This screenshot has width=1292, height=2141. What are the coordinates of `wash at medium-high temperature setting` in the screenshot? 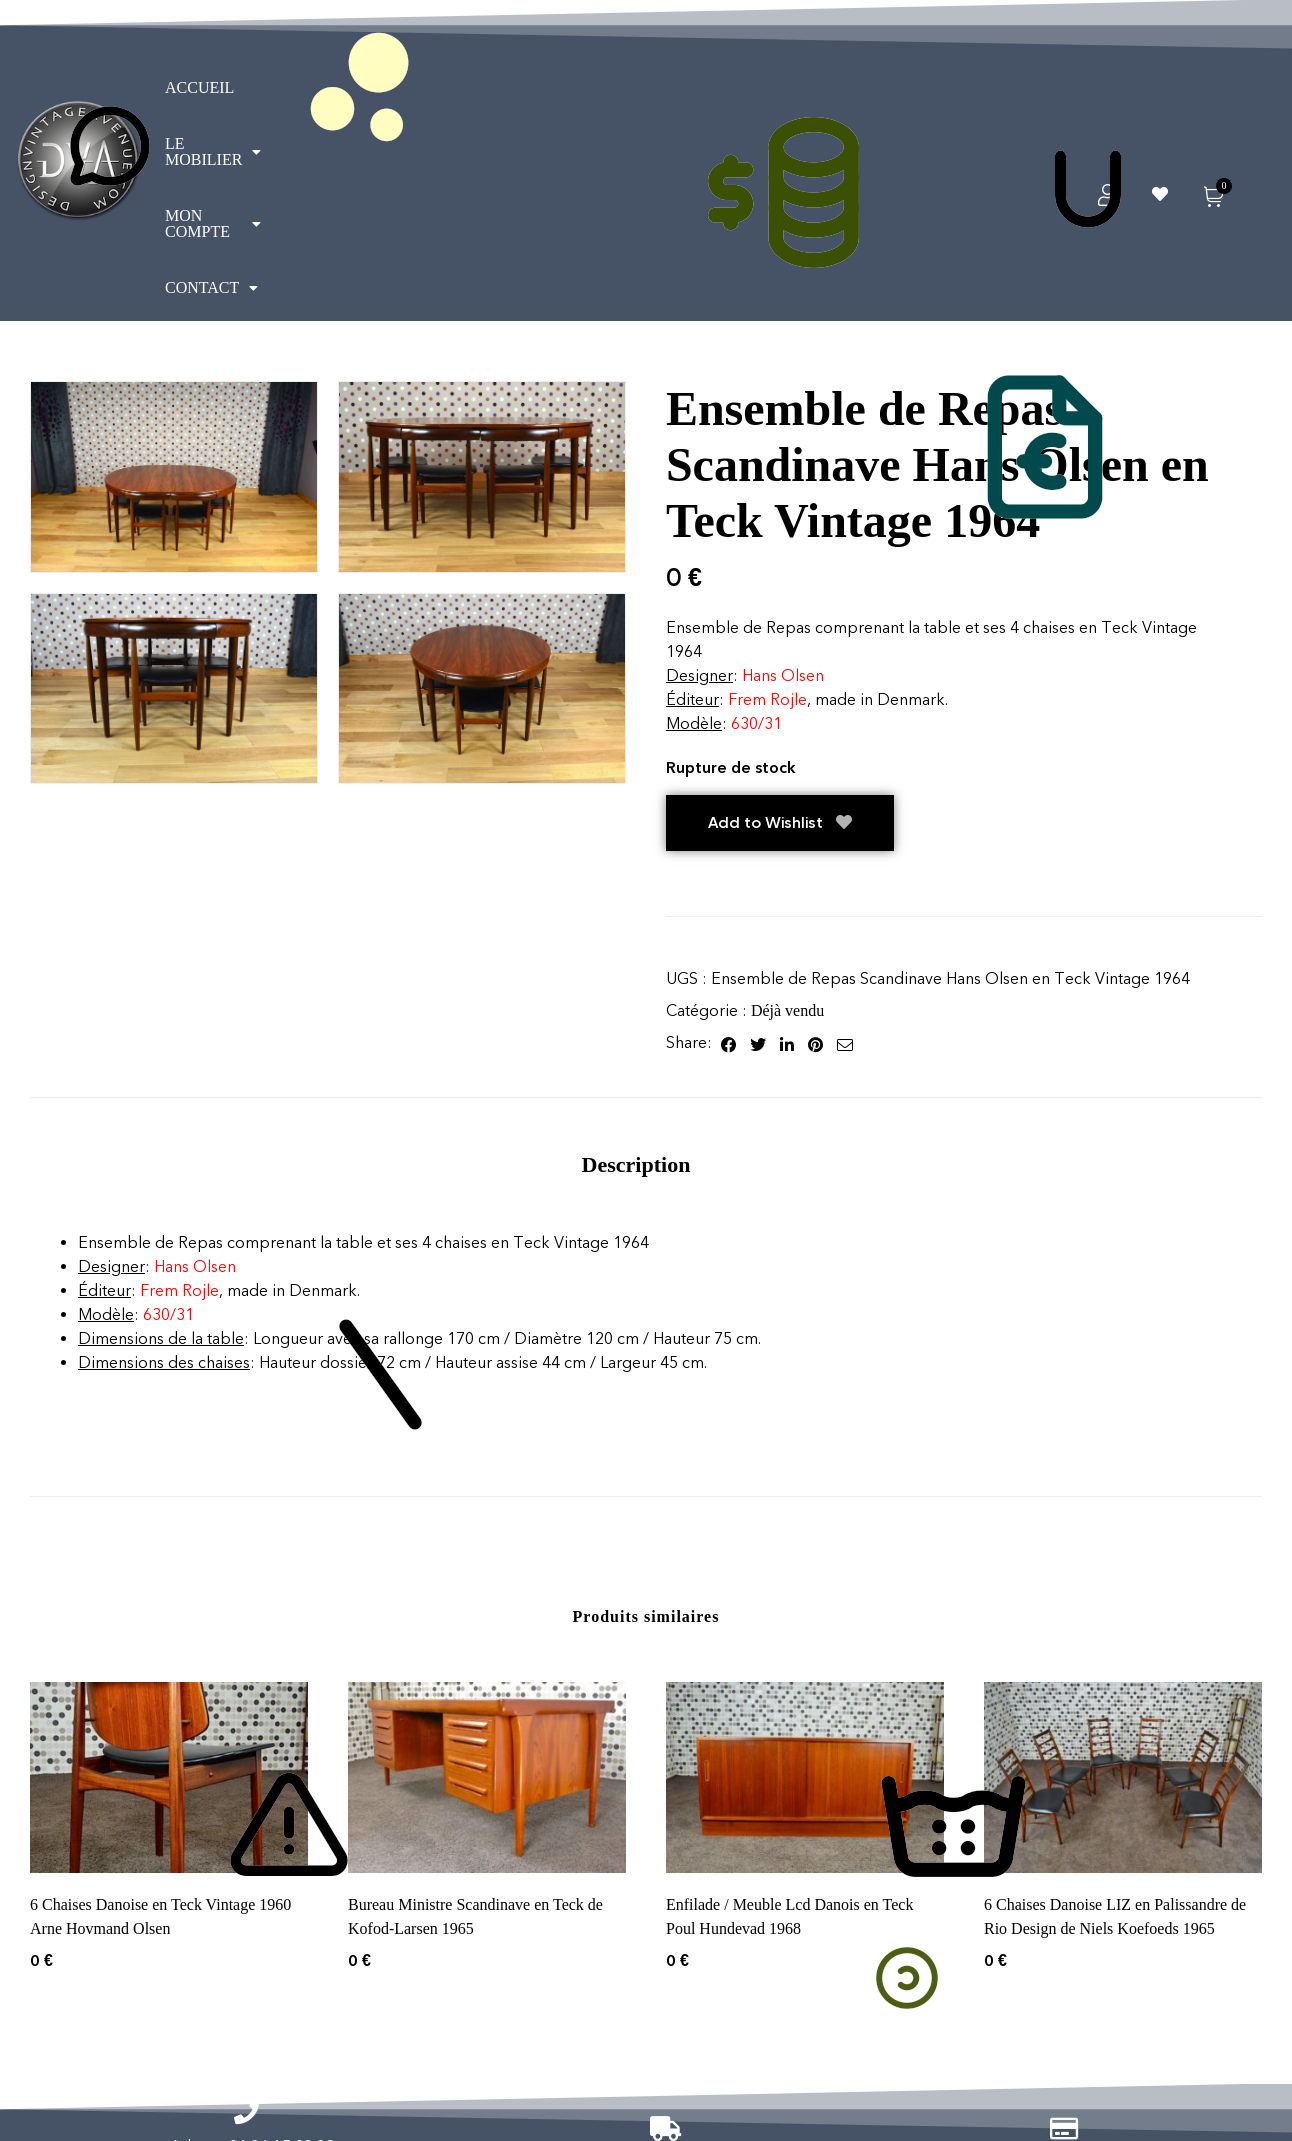 It's located at (953, 1826).